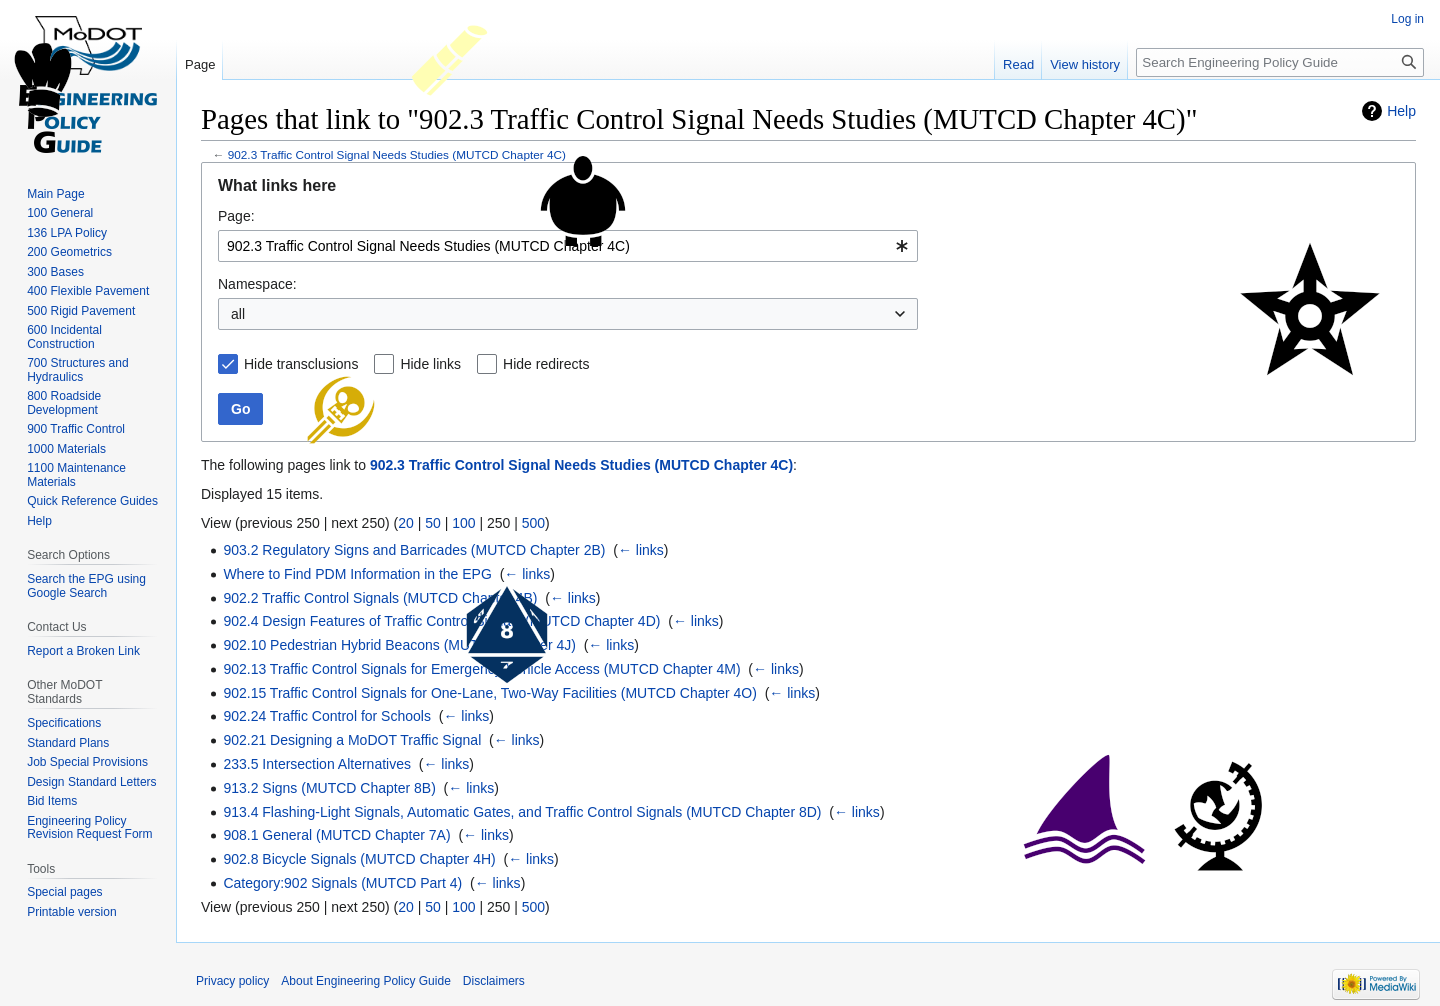  I want to click on select necromancer or dark mage class, so click(341, 409).